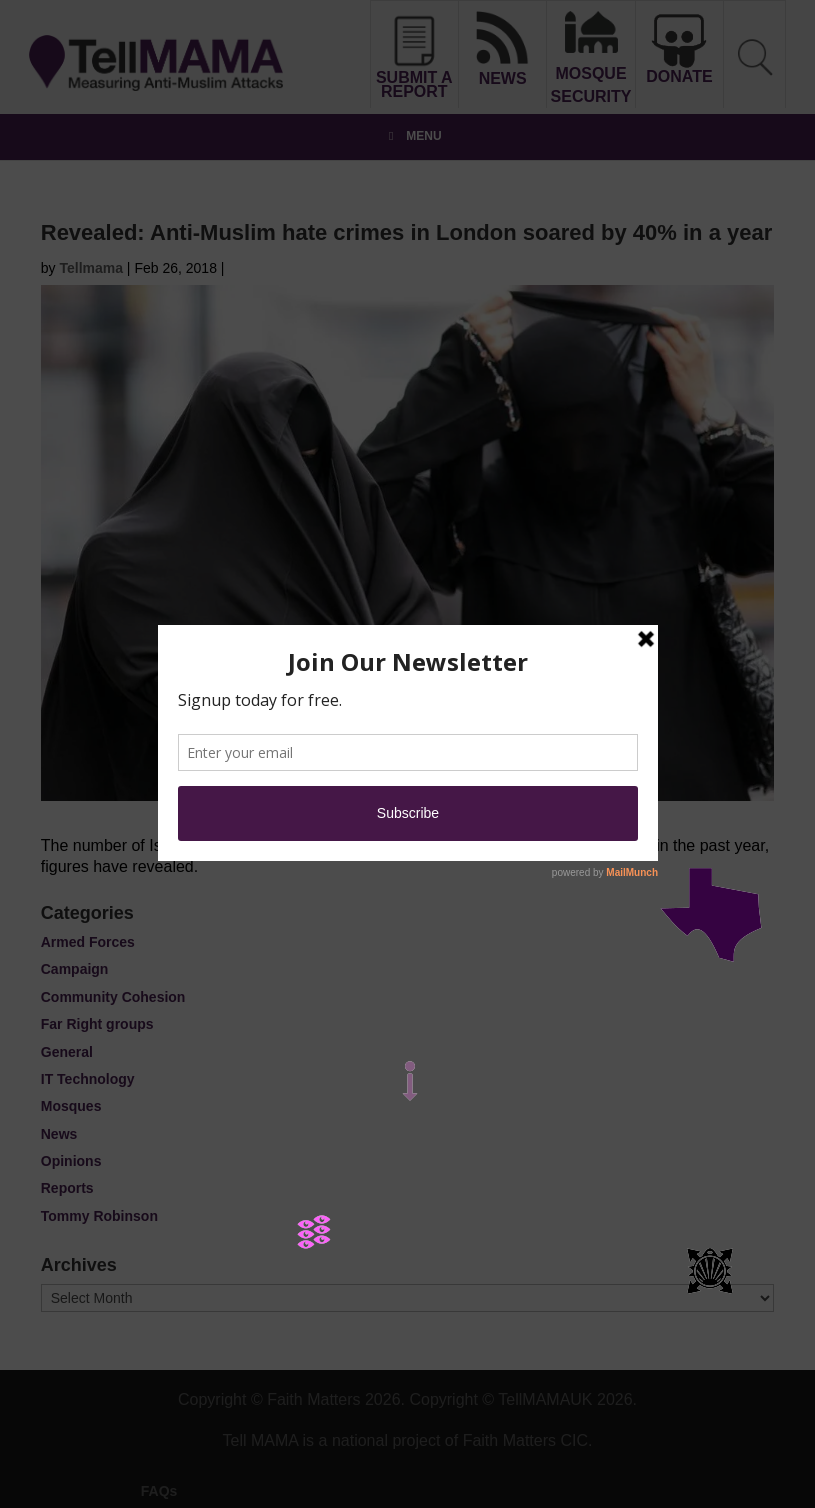 This screenshot has height=1508, width=815. What do you see at coordinates (711, 915) in the screenshot?
I see `select texas as your region or state` at bounding box center [711, 915].